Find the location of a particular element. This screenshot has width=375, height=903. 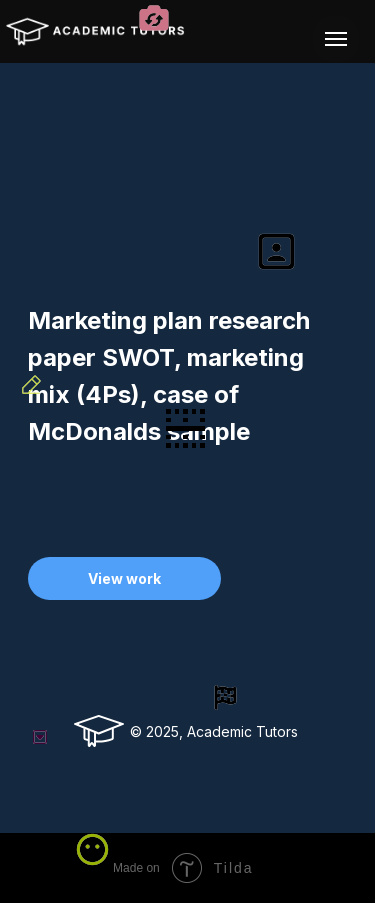

indicates a neutral or indifferent reaction is located at coordinates (92, 849).